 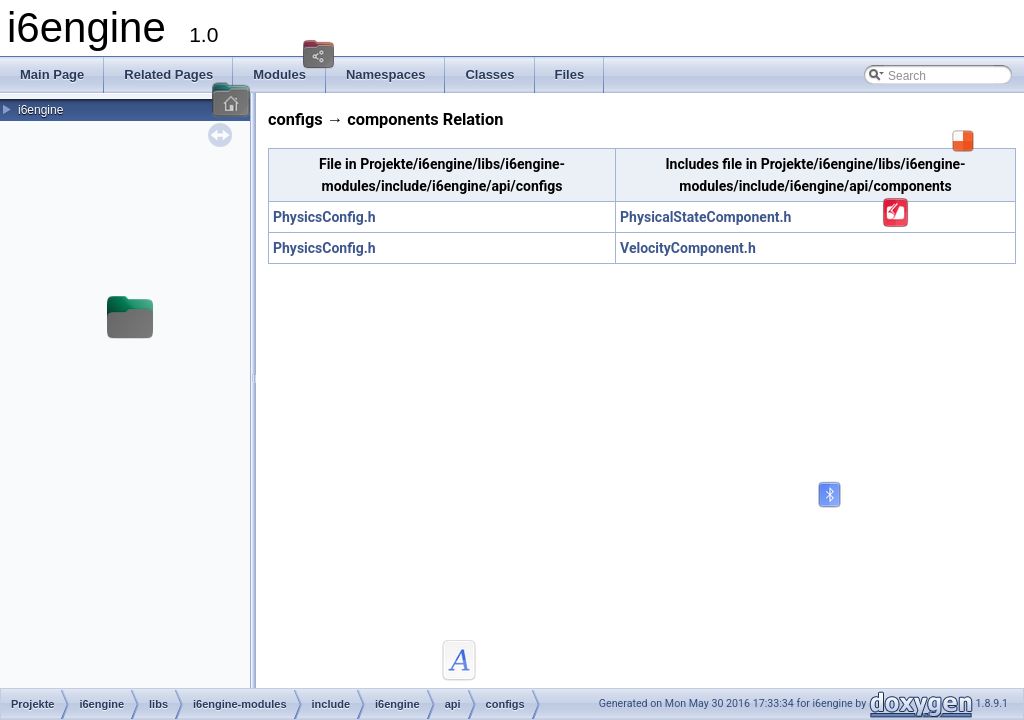 I want to click on a font file type indicator, so click(x=459, y=660).